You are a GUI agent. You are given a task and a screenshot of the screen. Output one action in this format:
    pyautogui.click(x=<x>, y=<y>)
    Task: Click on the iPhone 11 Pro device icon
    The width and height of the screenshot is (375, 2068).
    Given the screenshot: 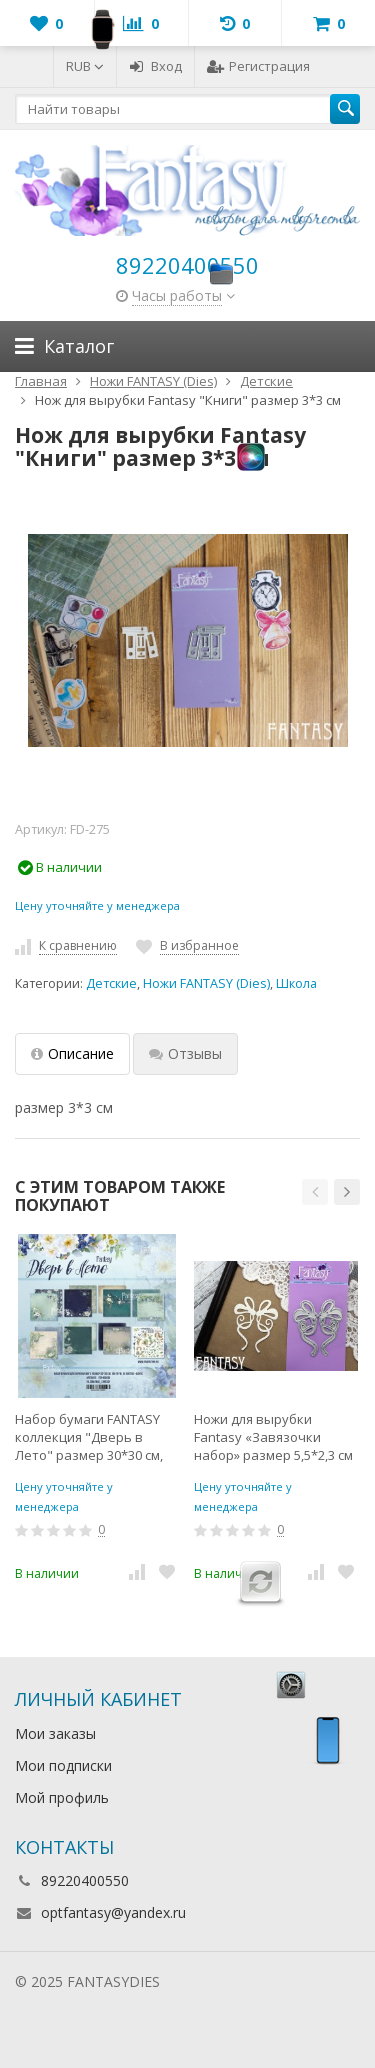 What is the action you would take?
    pyautogui.click(x=328, y=1741)
    